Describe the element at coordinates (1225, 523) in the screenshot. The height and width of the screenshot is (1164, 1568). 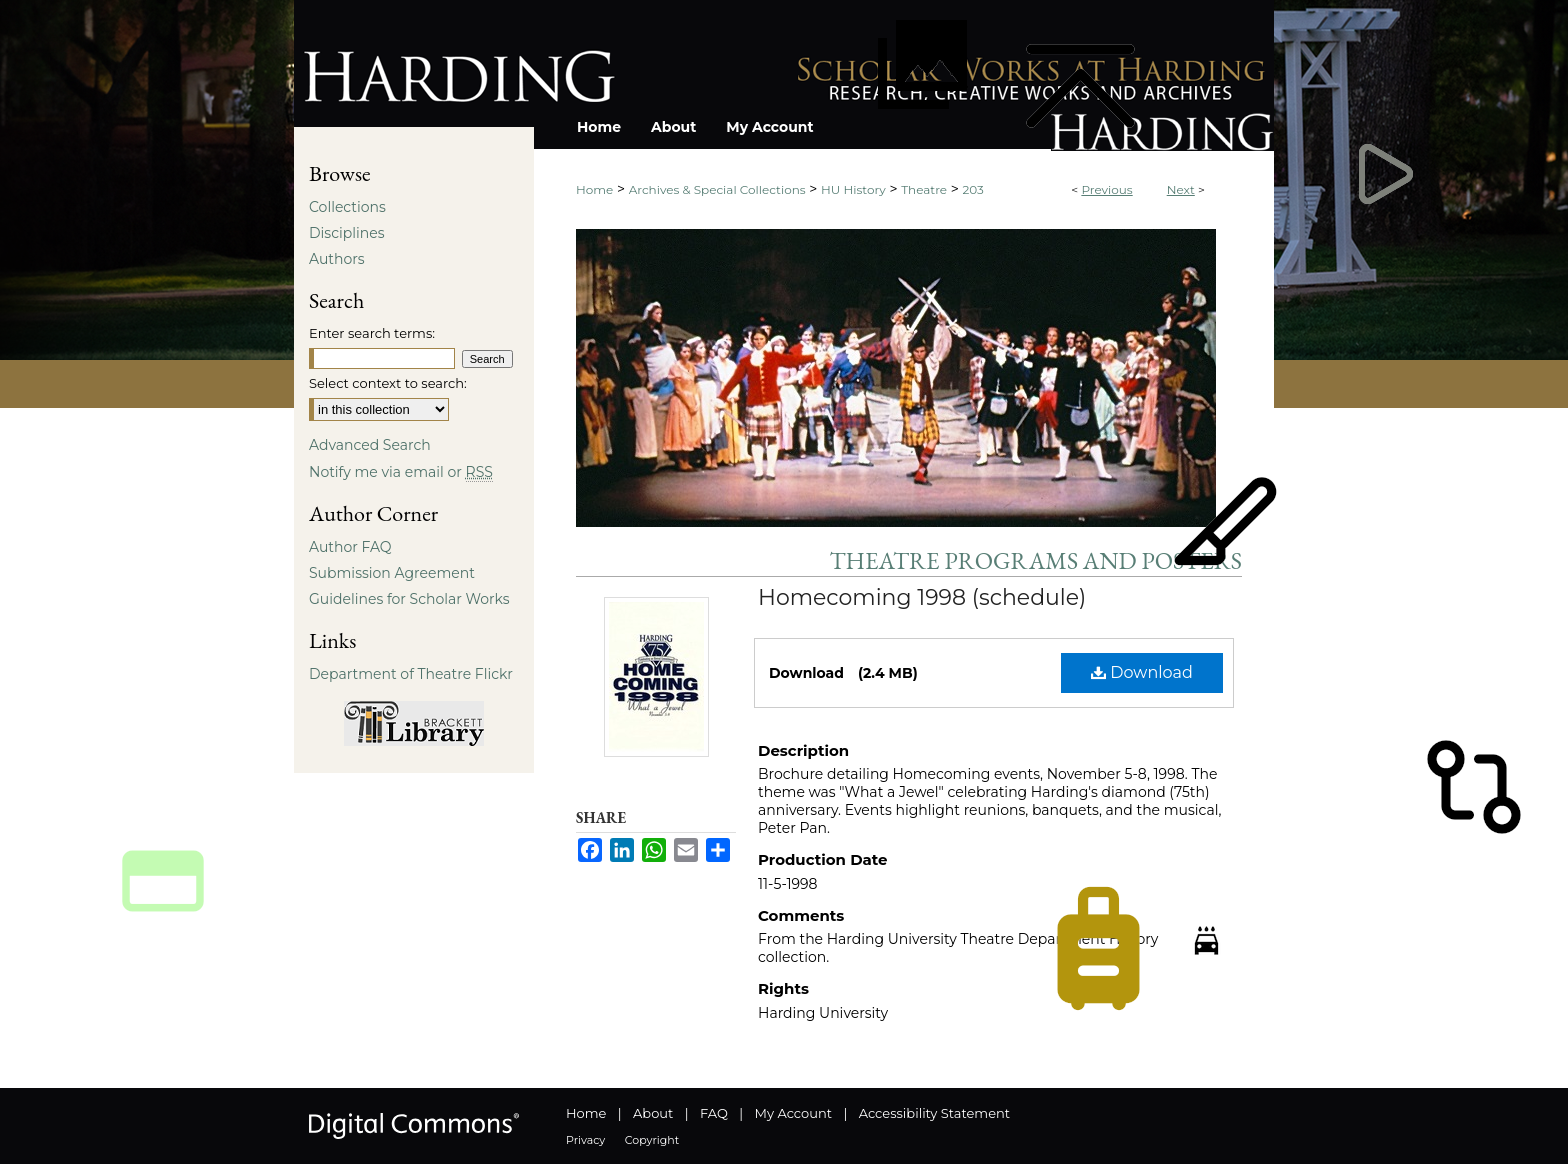
I see `slice or cut selected content` at that location.